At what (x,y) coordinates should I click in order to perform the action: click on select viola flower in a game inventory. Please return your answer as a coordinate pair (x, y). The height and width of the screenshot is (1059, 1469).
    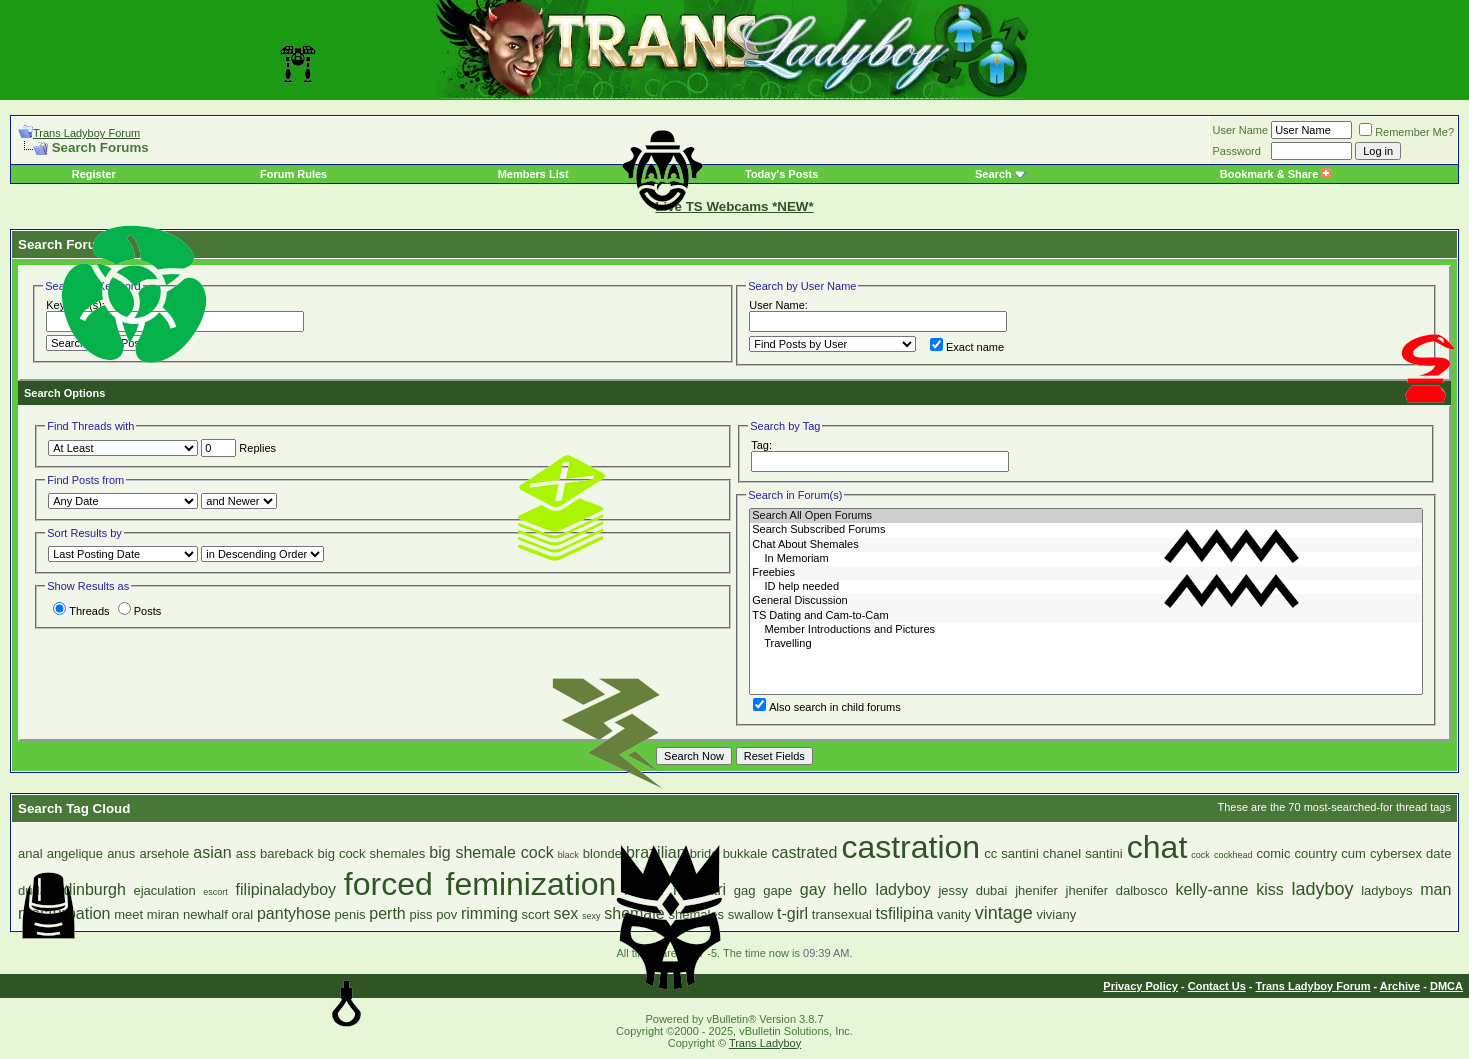
    Looking at the image, I should click on (134, 293).